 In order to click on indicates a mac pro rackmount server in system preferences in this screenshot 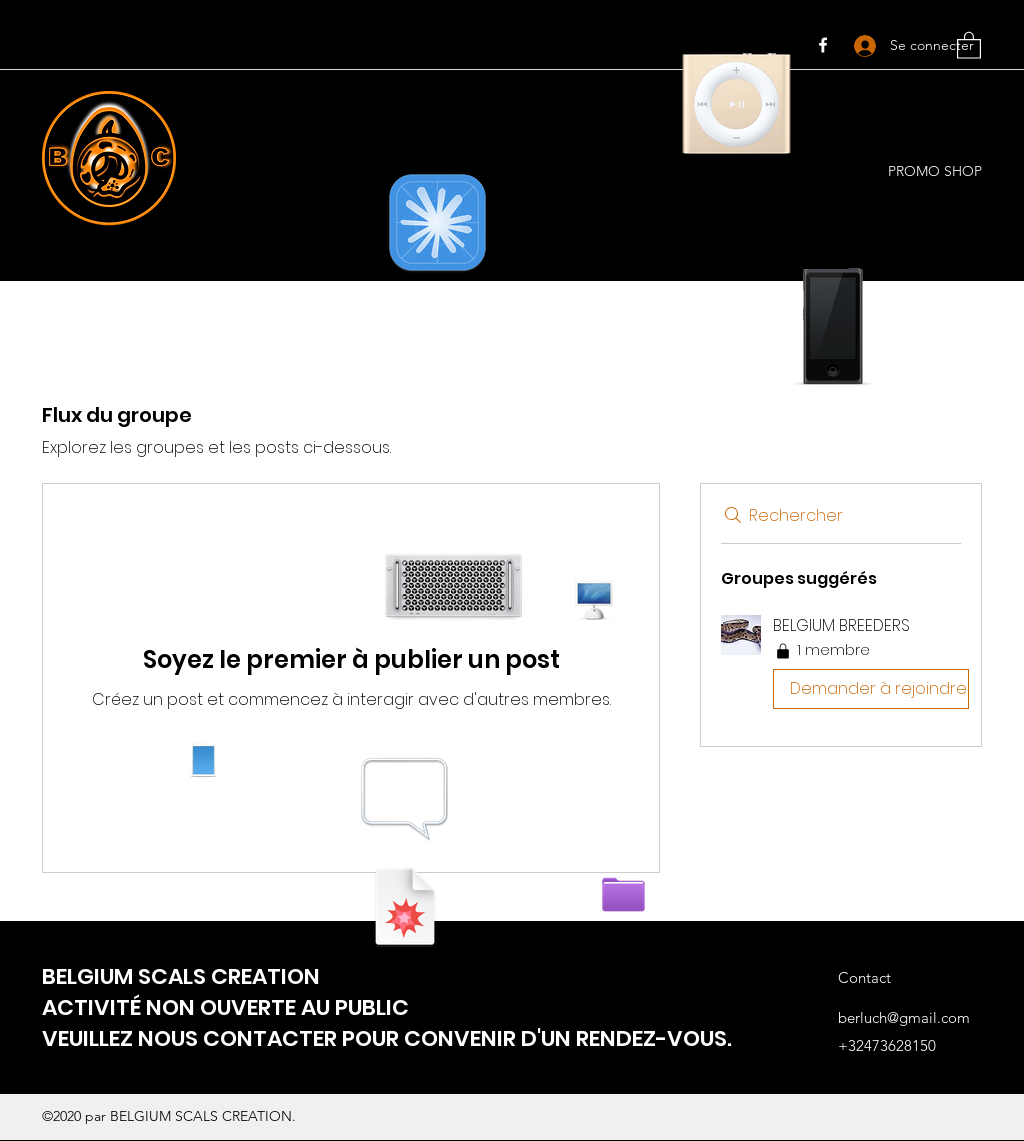, I will do `click(453, 585)`.